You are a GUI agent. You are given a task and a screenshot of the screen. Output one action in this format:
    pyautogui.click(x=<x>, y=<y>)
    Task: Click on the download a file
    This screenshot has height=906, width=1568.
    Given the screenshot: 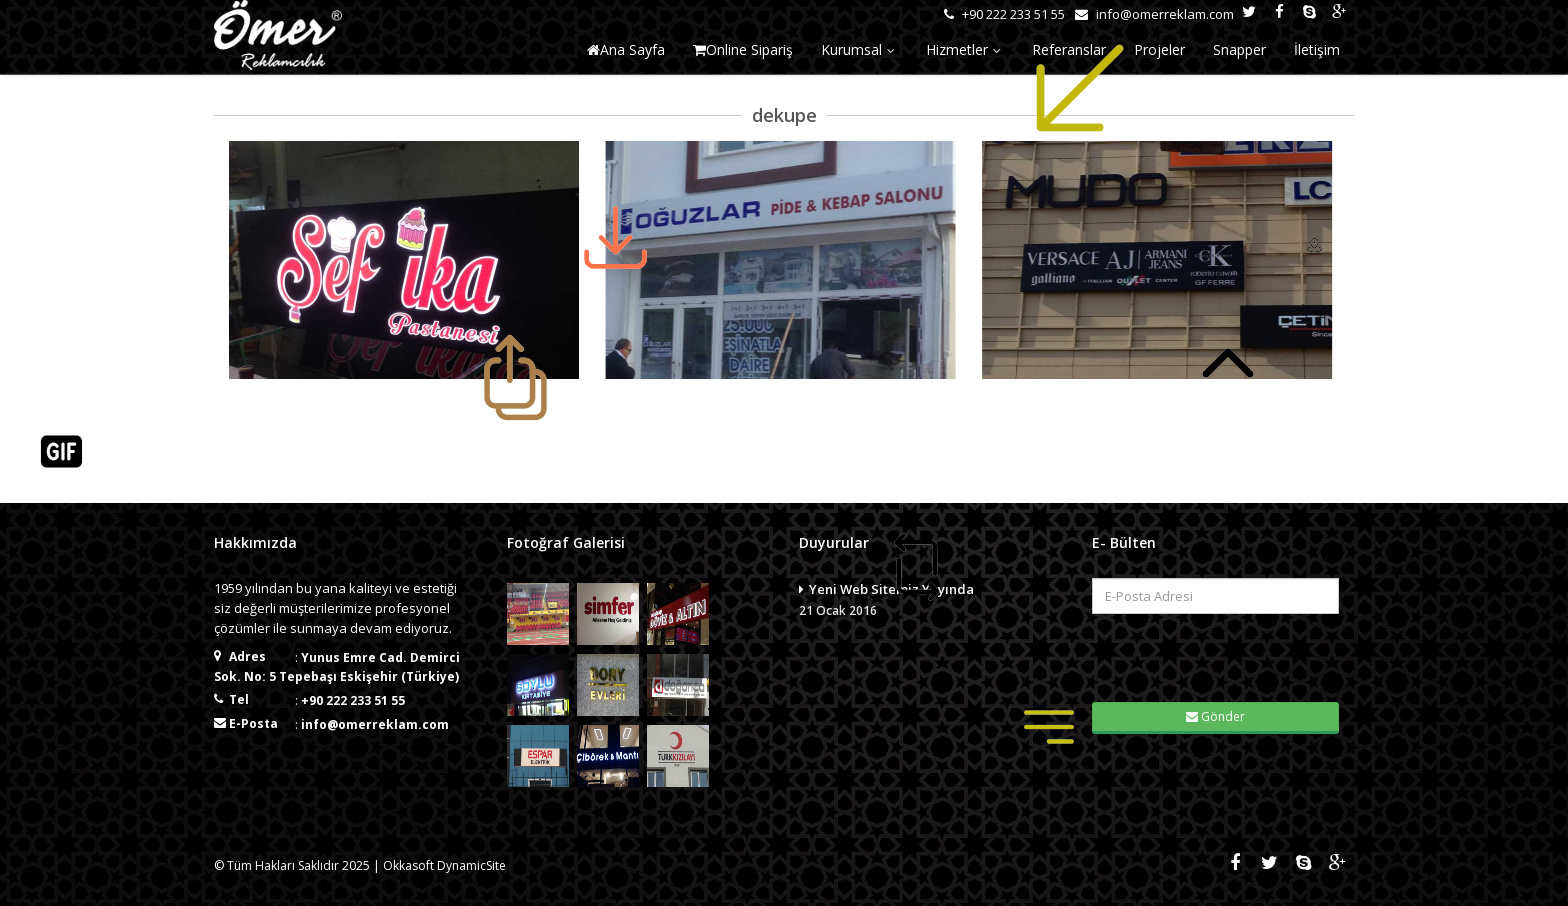 What is the action you would take?
    pyautogui.click(x=615, y=237)
    